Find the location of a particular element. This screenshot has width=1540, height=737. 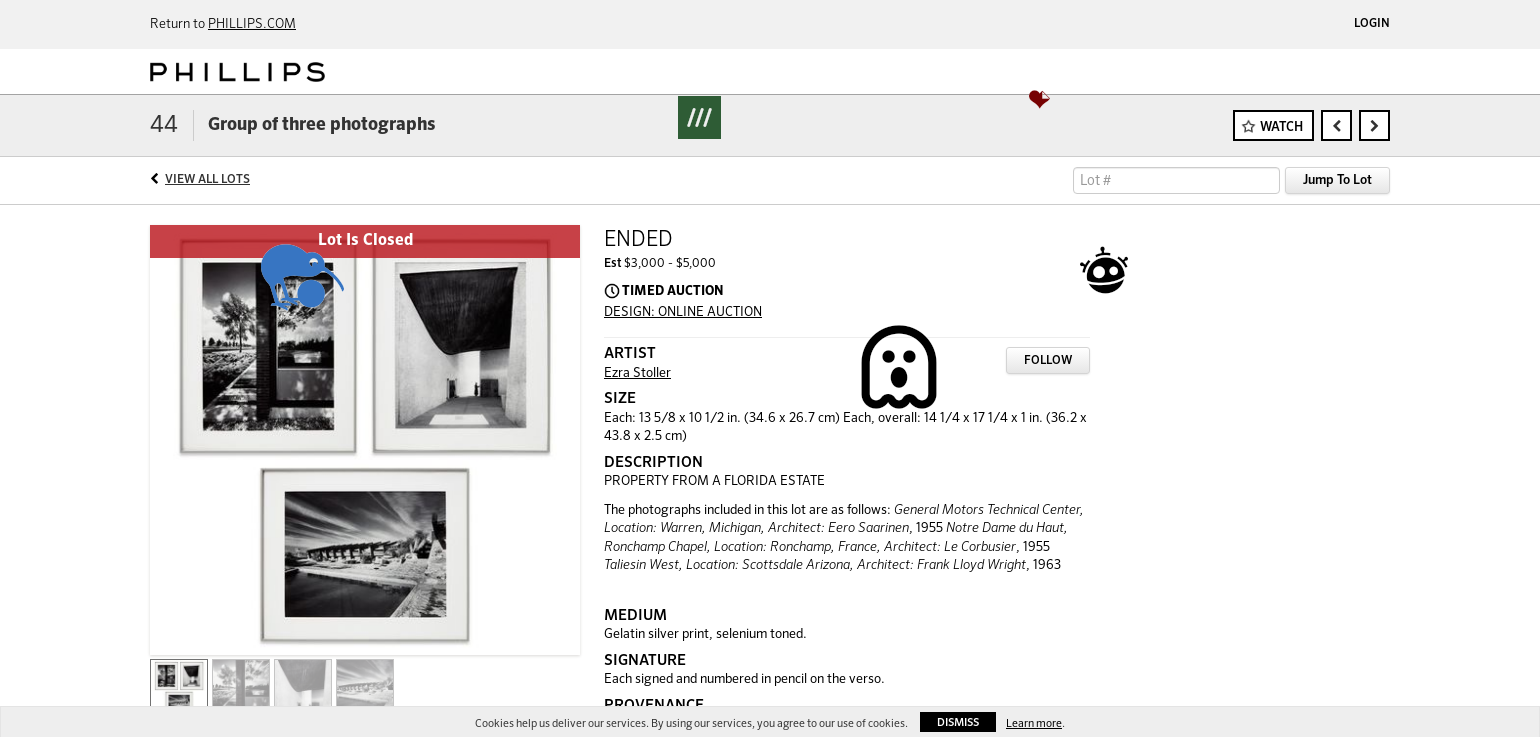

open the kiwix offline content reader is located at coordinates (302, 277).